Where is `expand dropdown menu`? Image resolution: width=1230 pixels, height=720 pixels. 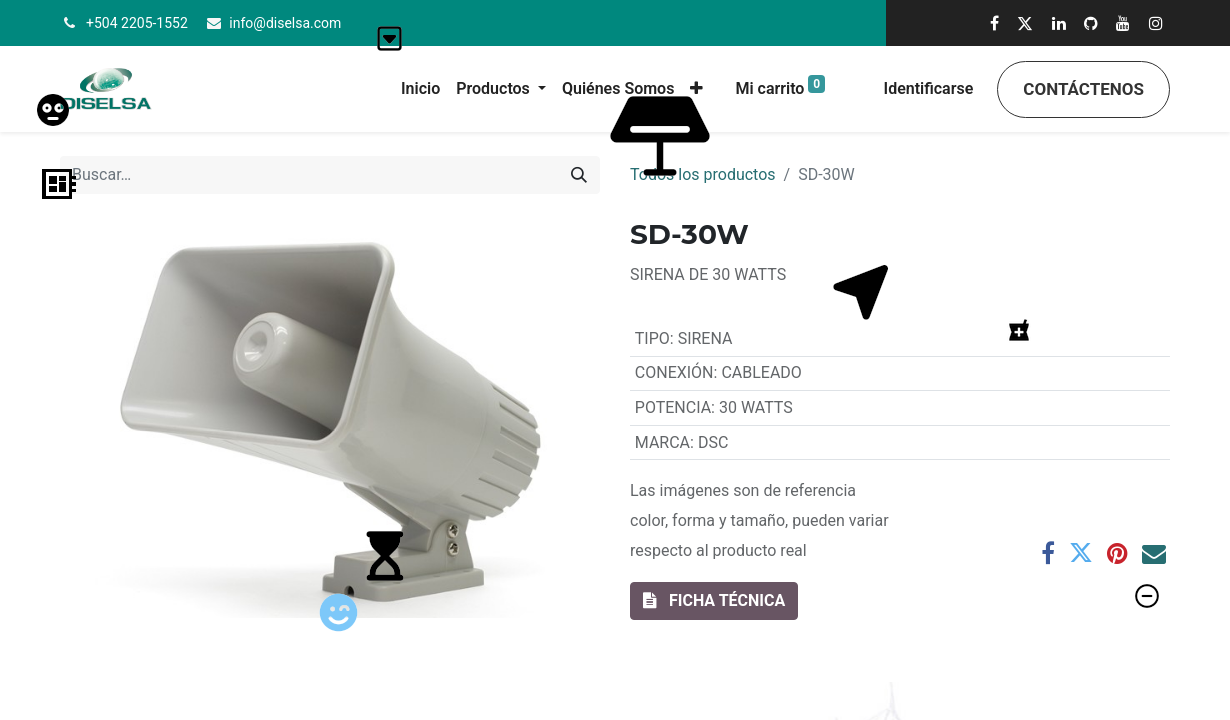 expand dropdown menu is located at coordinates (389, 38).